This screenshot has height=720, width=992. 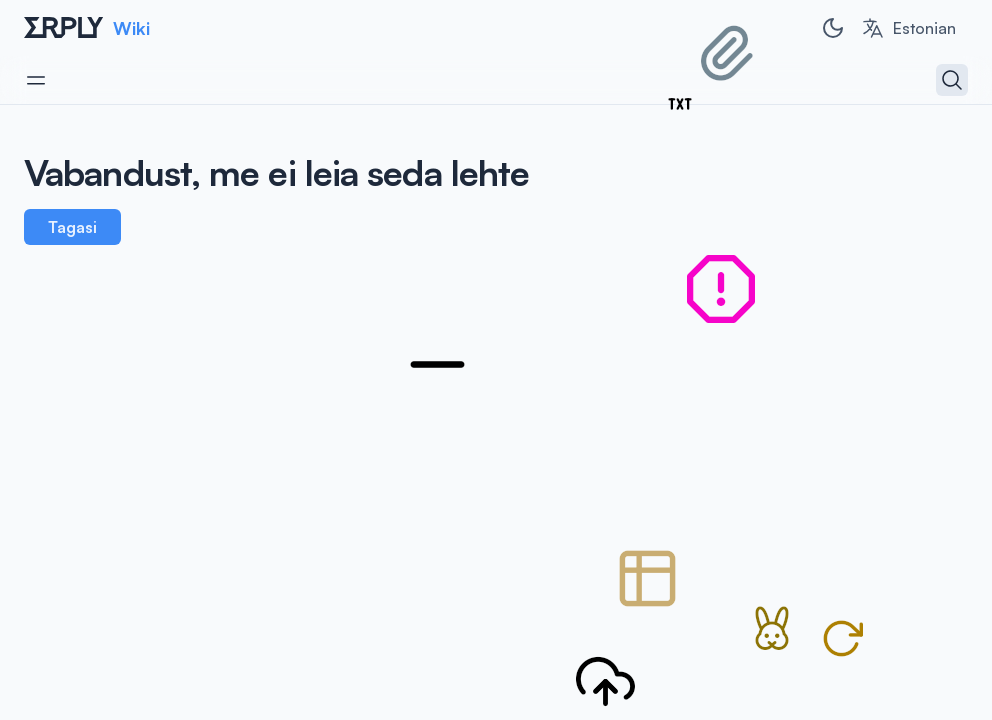 I want to click on upload file to cloud storage, so click(x=605, y=681).